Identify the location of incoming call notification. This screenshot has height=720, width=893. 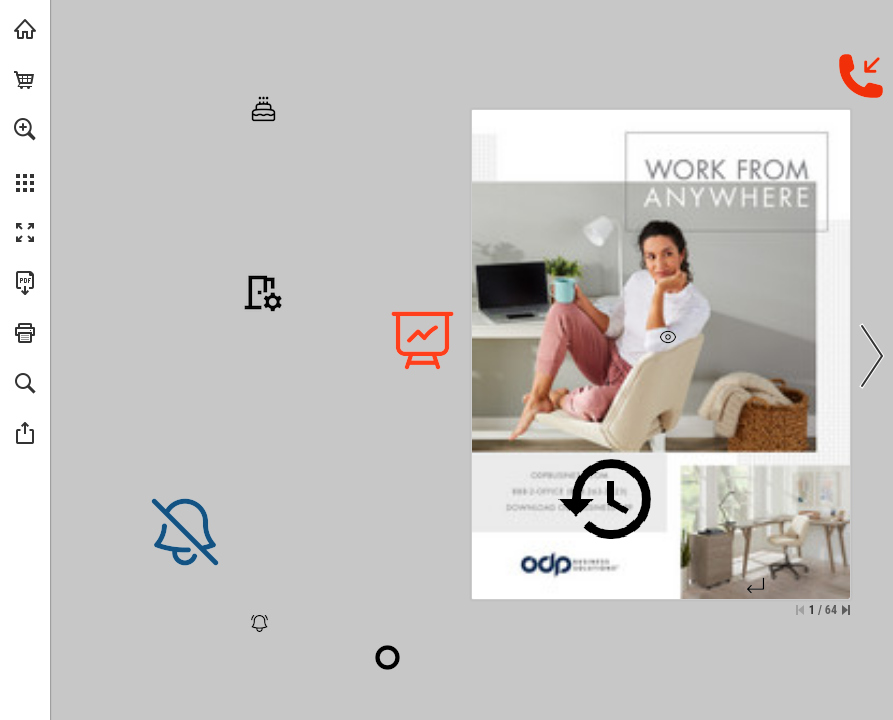
(861, 76).